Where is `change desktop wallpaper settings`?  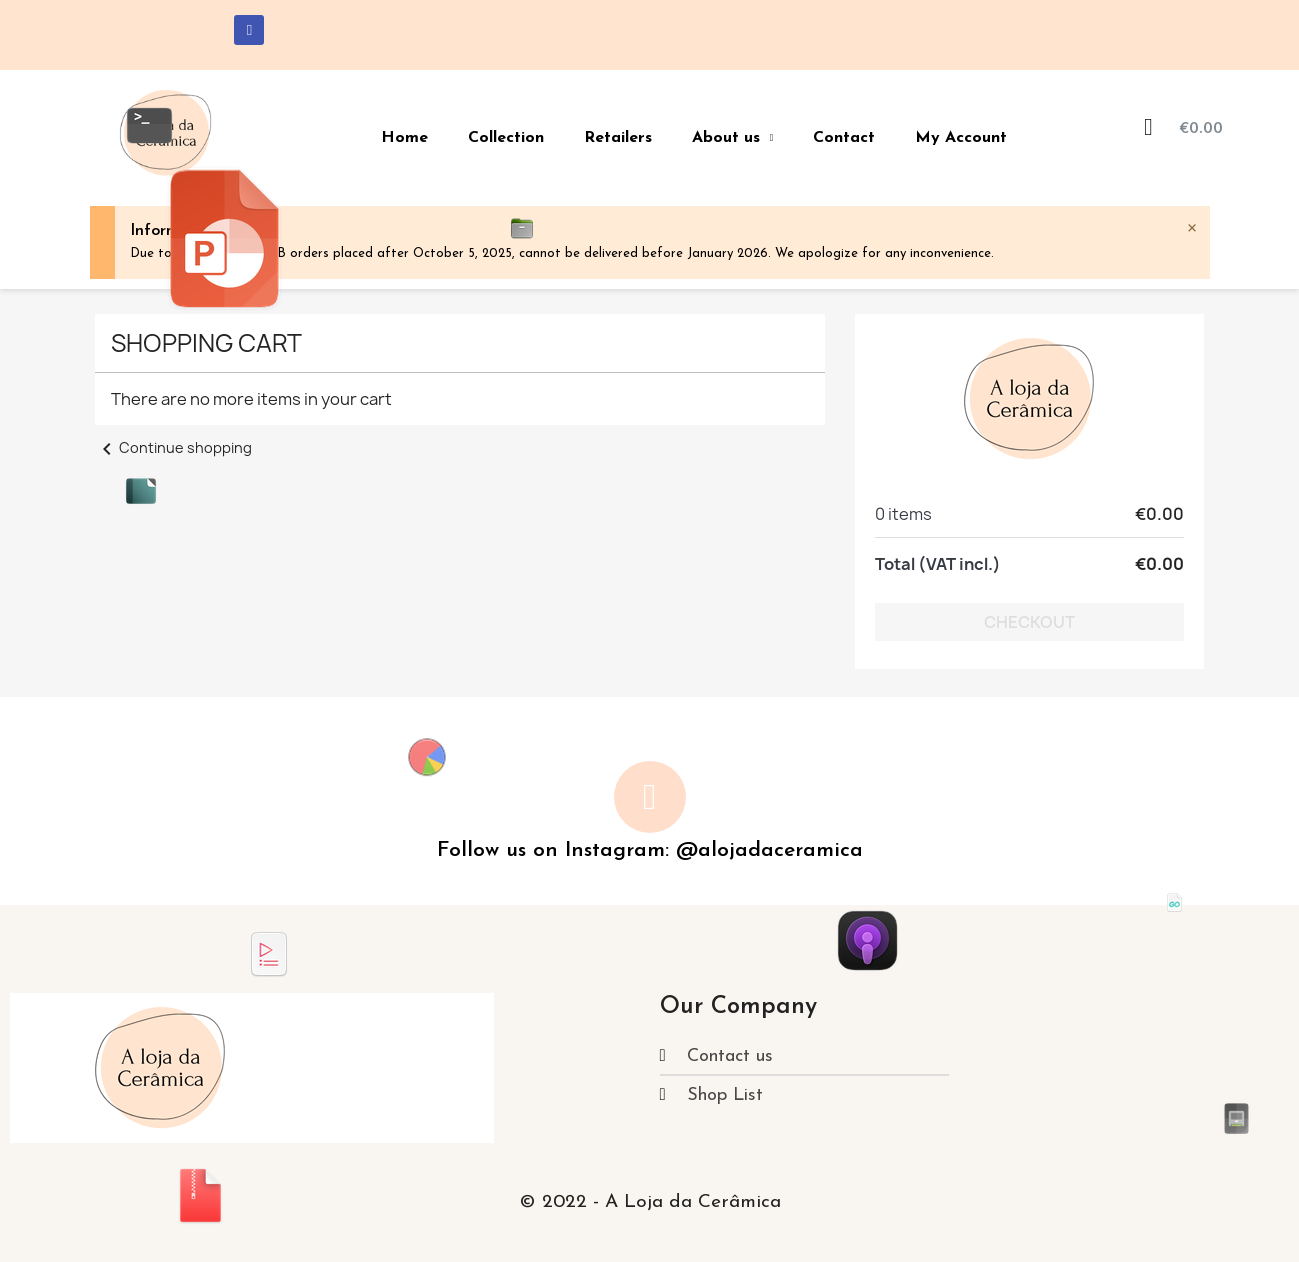 change desktop wallpaper settings is located at coordinates (141, 490).